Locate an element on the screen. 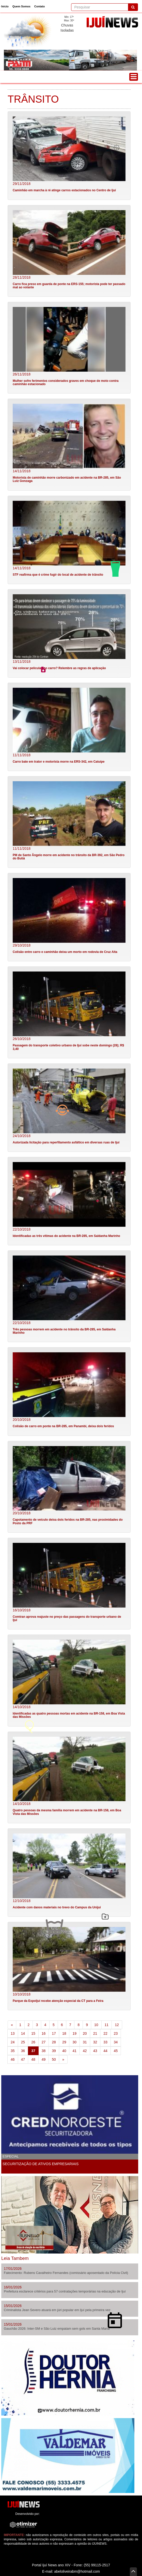 Image resolution: width=142 pixels, height=2576 pixels. undo or go back to previous state is located at coordinates (26, 990).